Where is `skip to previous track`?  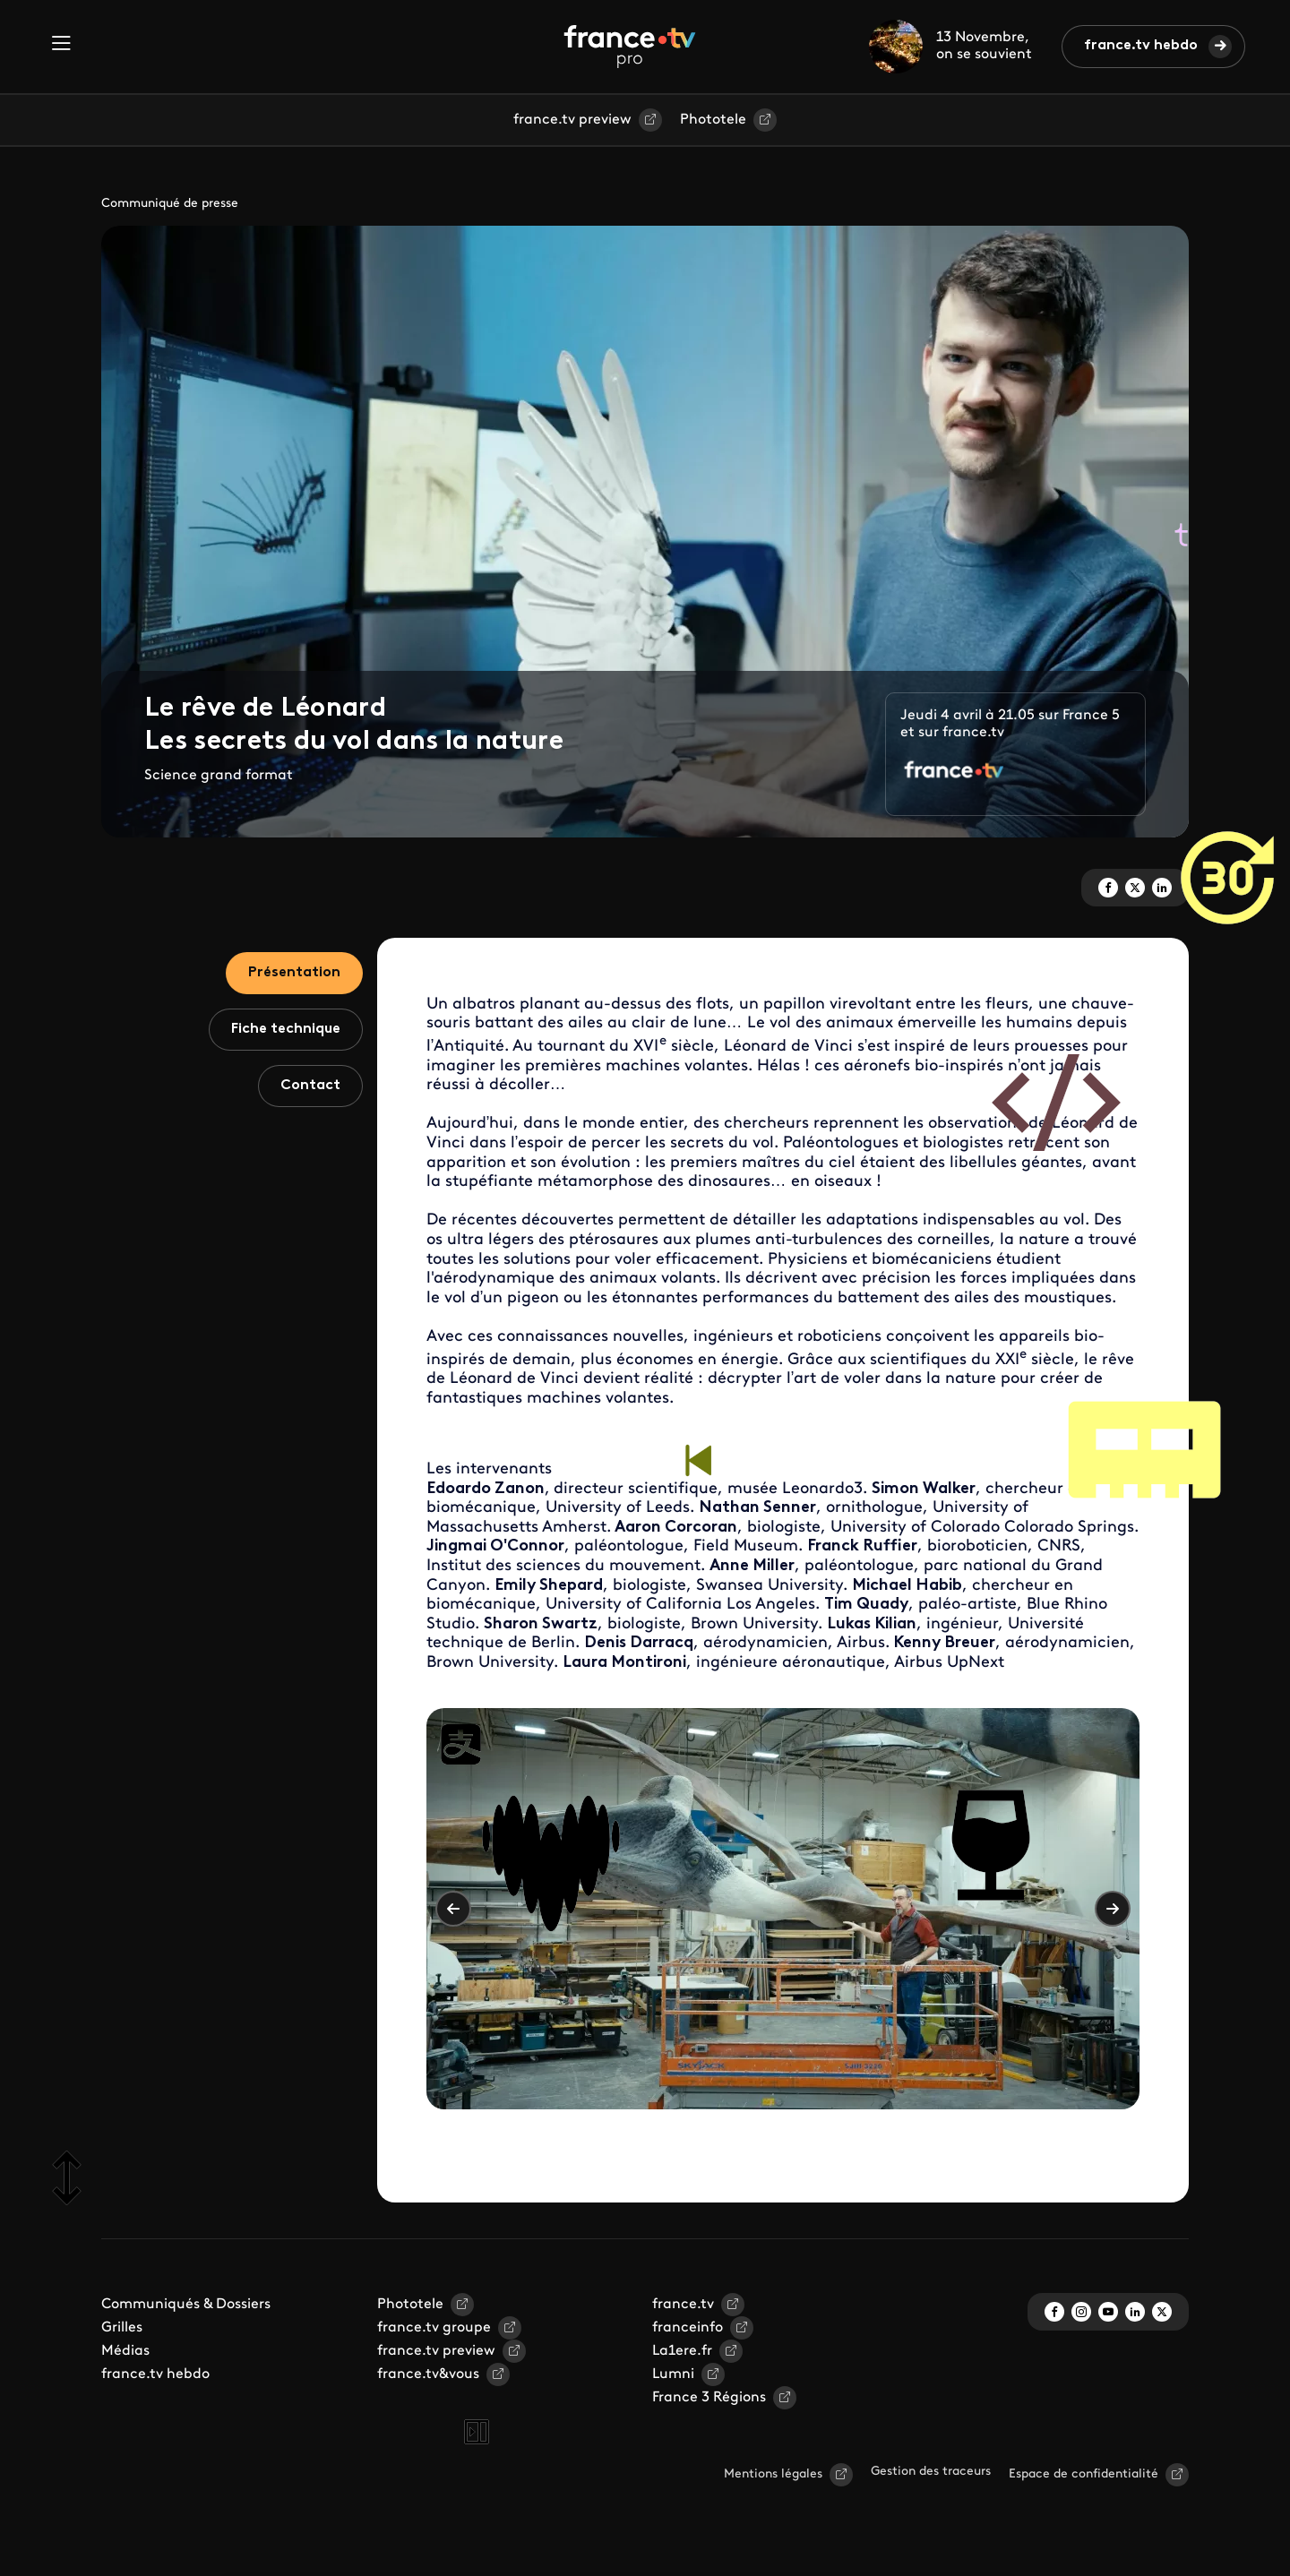 skip to previous track is located at coordinates (697, 1460).